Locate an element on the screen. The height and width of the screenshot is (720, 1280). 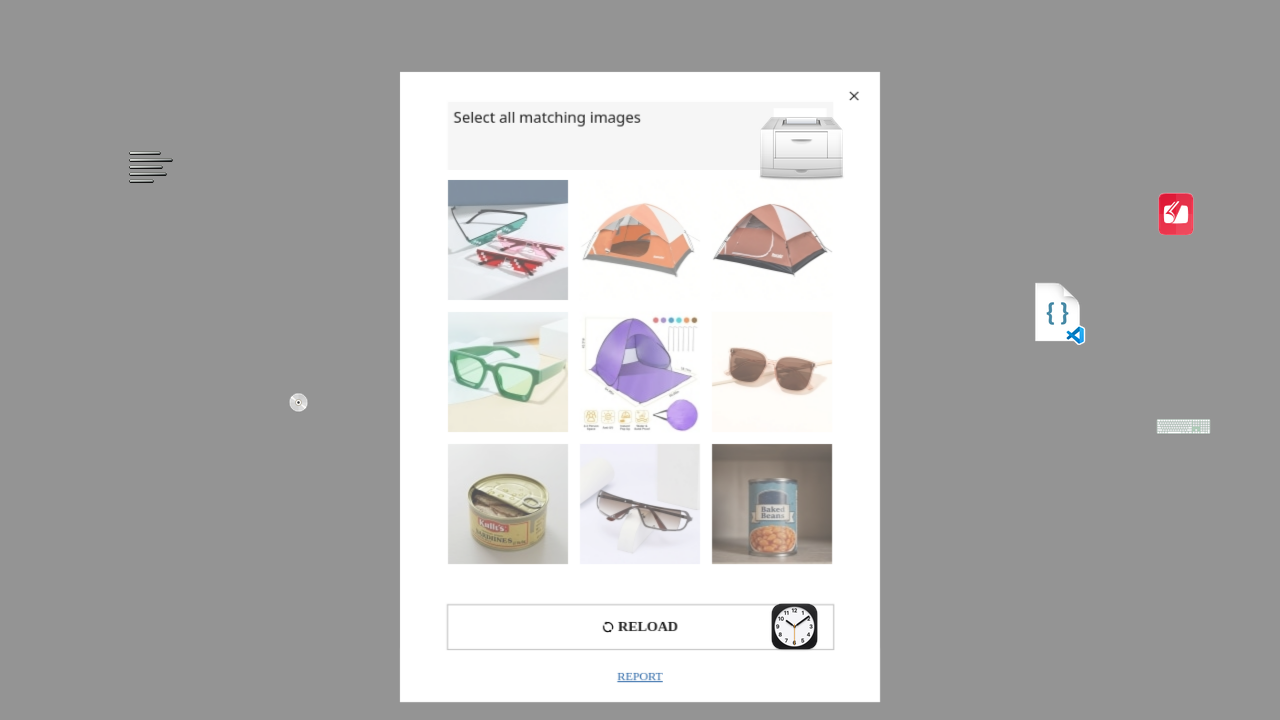
align text to the left margin is located at coordinates (151, 167).